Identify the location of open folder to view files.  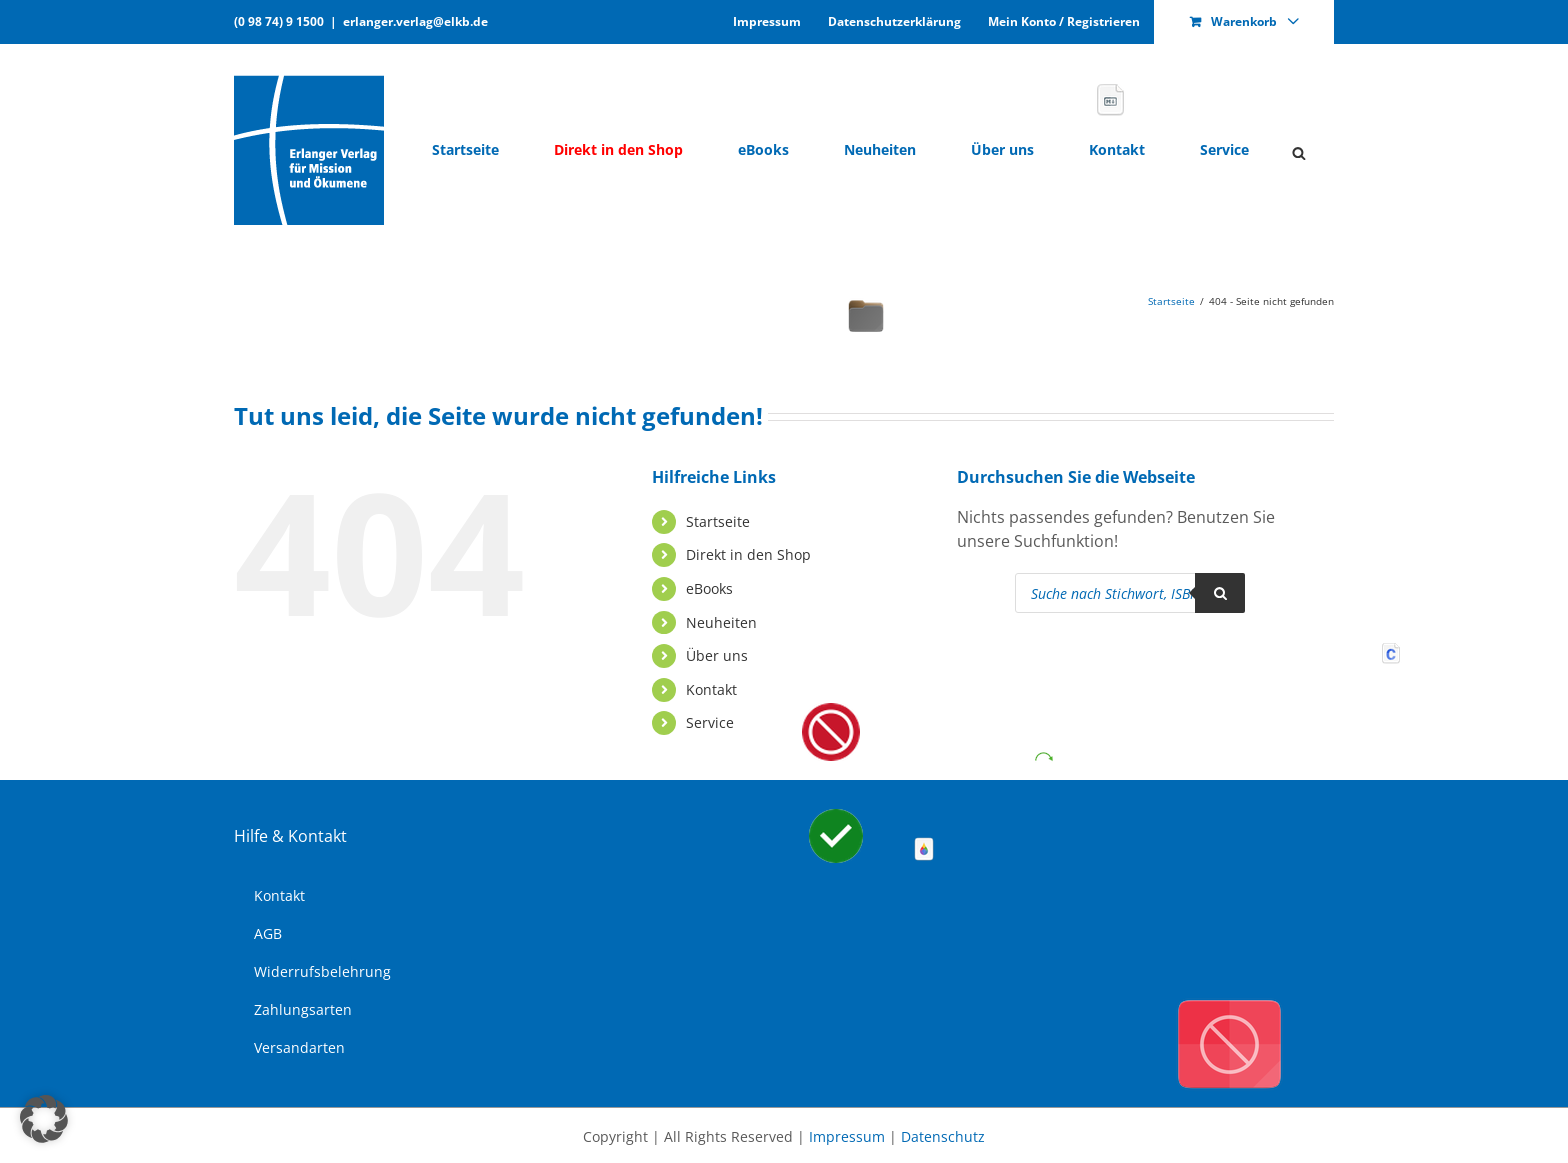
(866, 316).